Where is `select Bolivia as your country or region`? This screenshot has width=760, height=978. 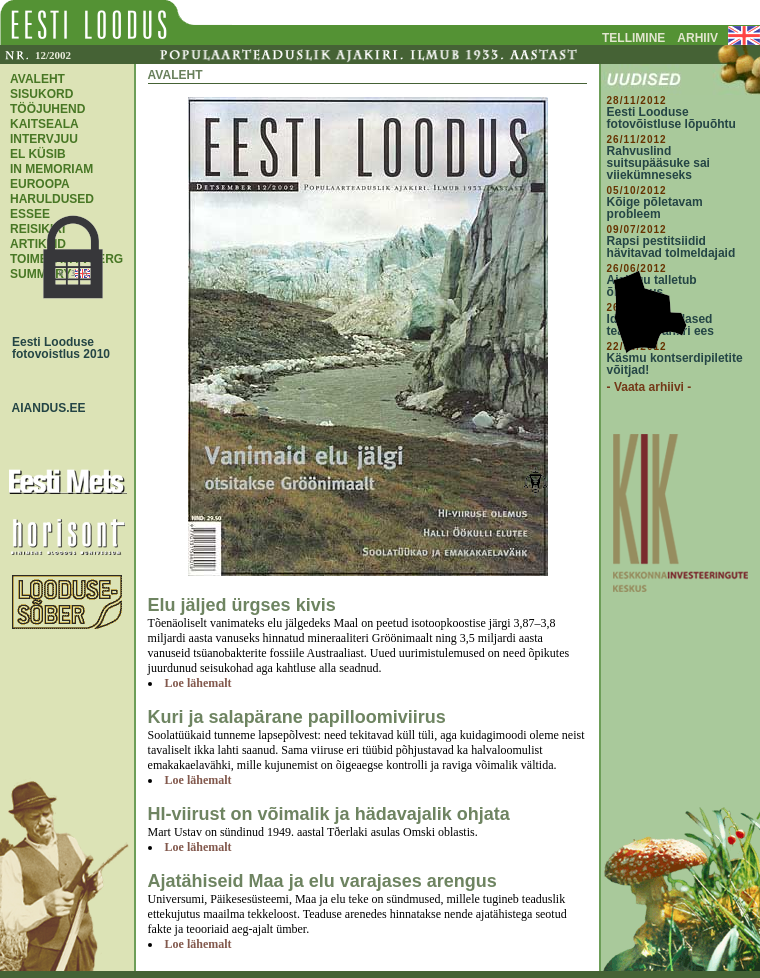 select Bolivia as your country or region is located at coordinates (650, 312).